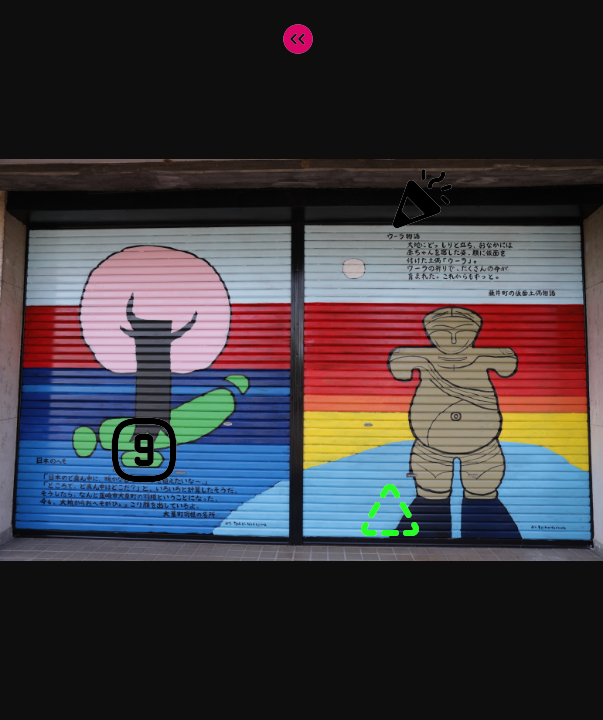  Describe the element at coordinates (390, 511) in the screenshot. I see `indicates a recycling or refresh cycle` at that location.